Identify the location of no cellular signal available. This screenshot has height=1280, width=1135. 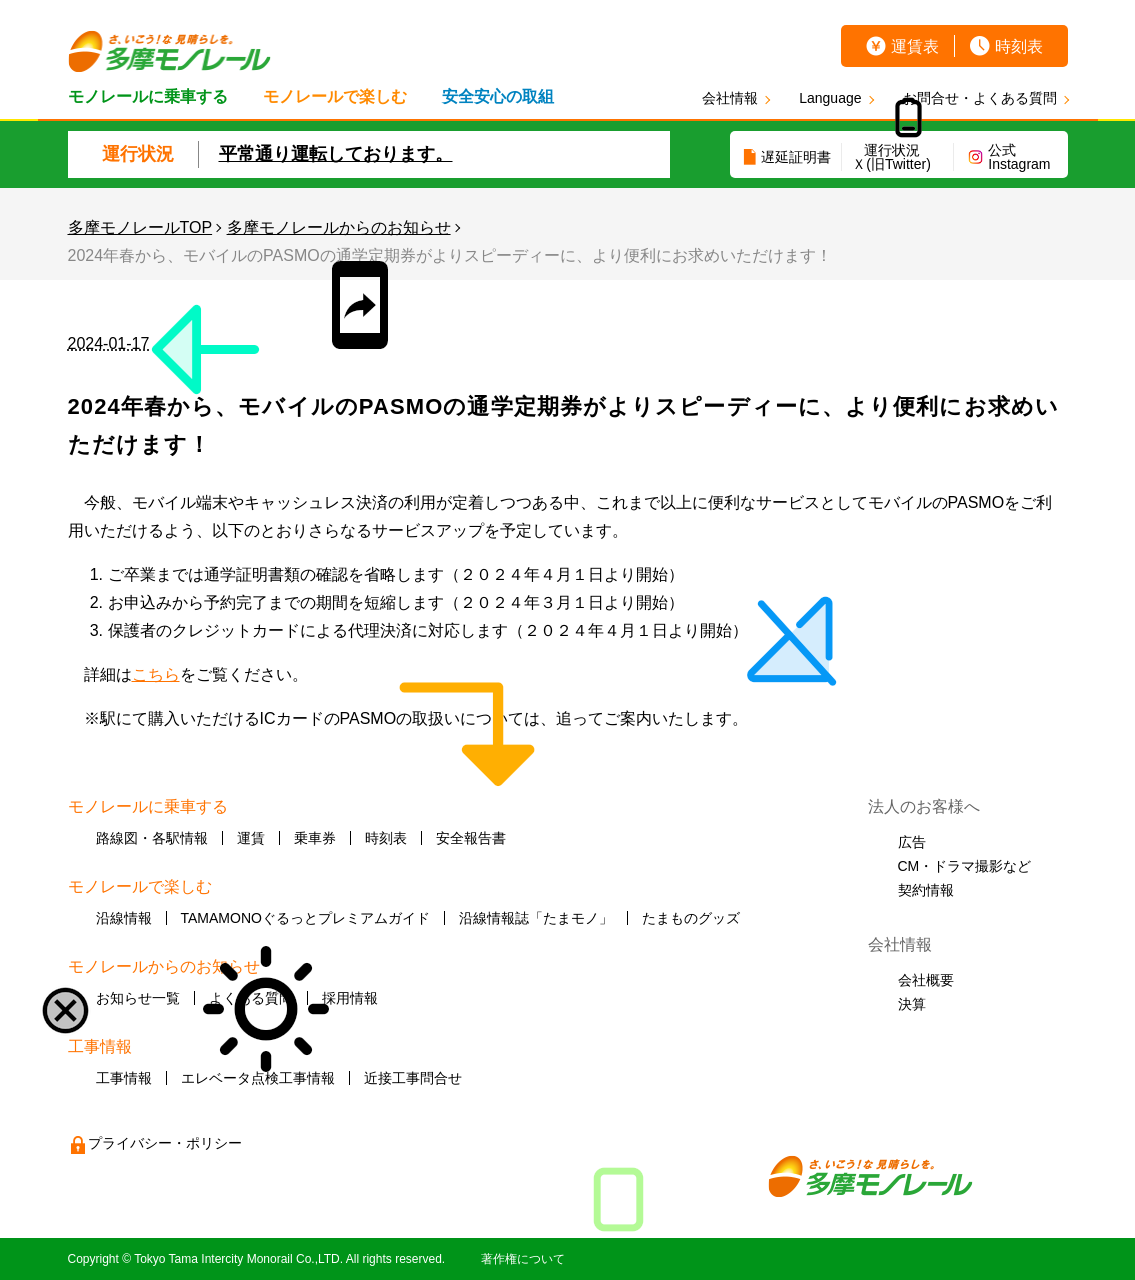
(797, 643).